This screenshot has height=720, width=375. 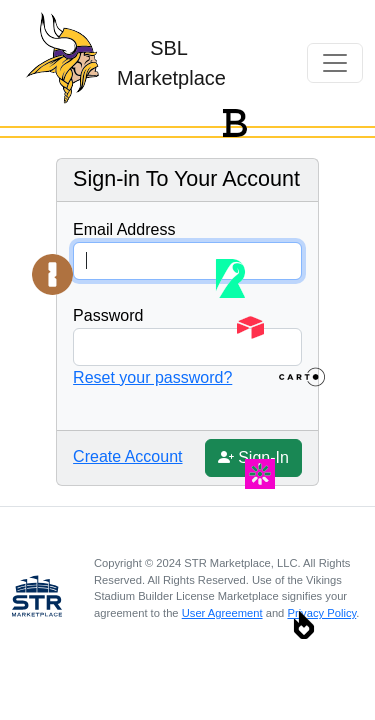 I want to click on open Airtable app, so click(x=250, y=327).